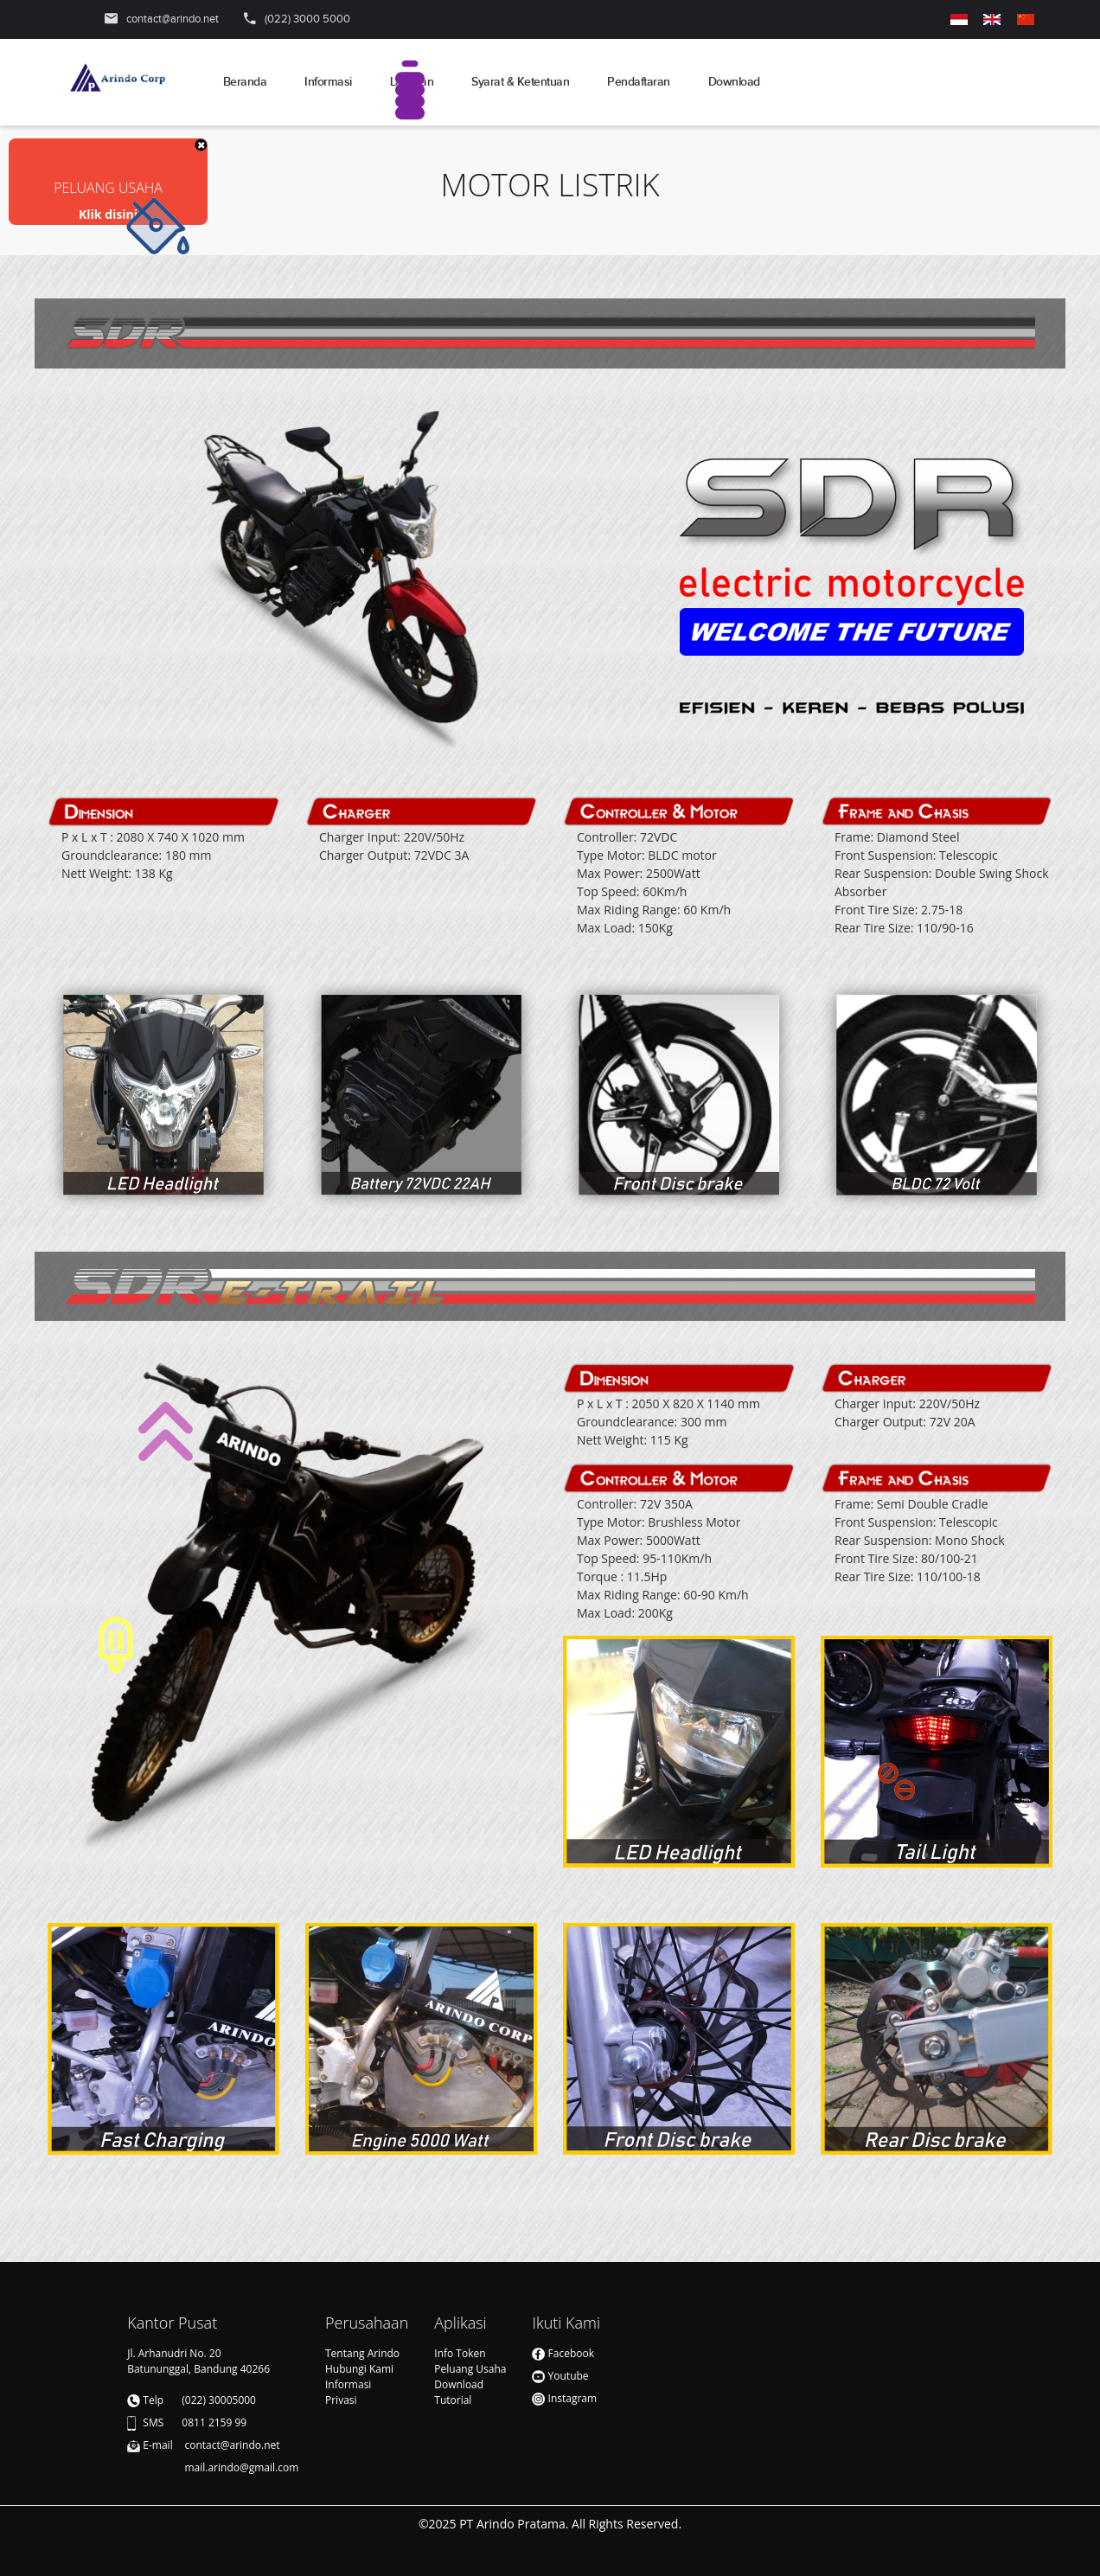 This screenshot has height=2576, width=1100. Describe the element at coordinates (116, 1644) in the screenshot. I see `indicates frozen treats or ice cream category` at that location.